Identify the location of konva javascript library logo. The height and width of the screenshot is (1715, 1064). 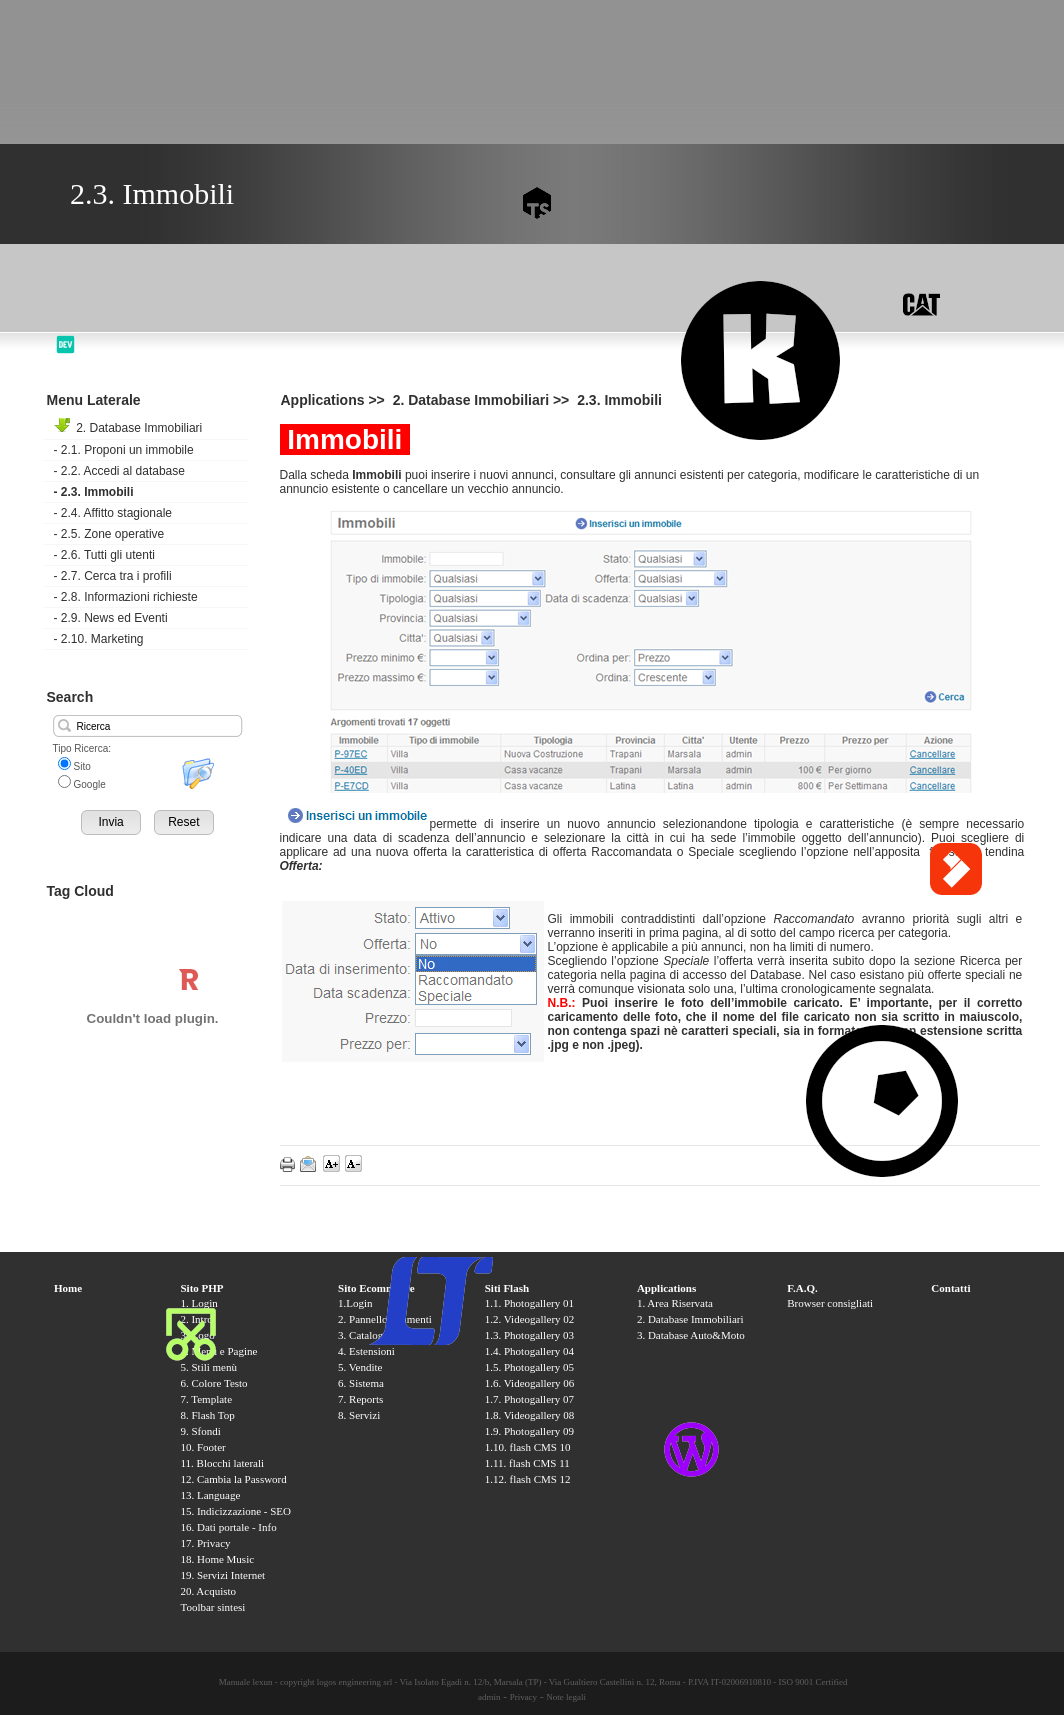
(760, 360).